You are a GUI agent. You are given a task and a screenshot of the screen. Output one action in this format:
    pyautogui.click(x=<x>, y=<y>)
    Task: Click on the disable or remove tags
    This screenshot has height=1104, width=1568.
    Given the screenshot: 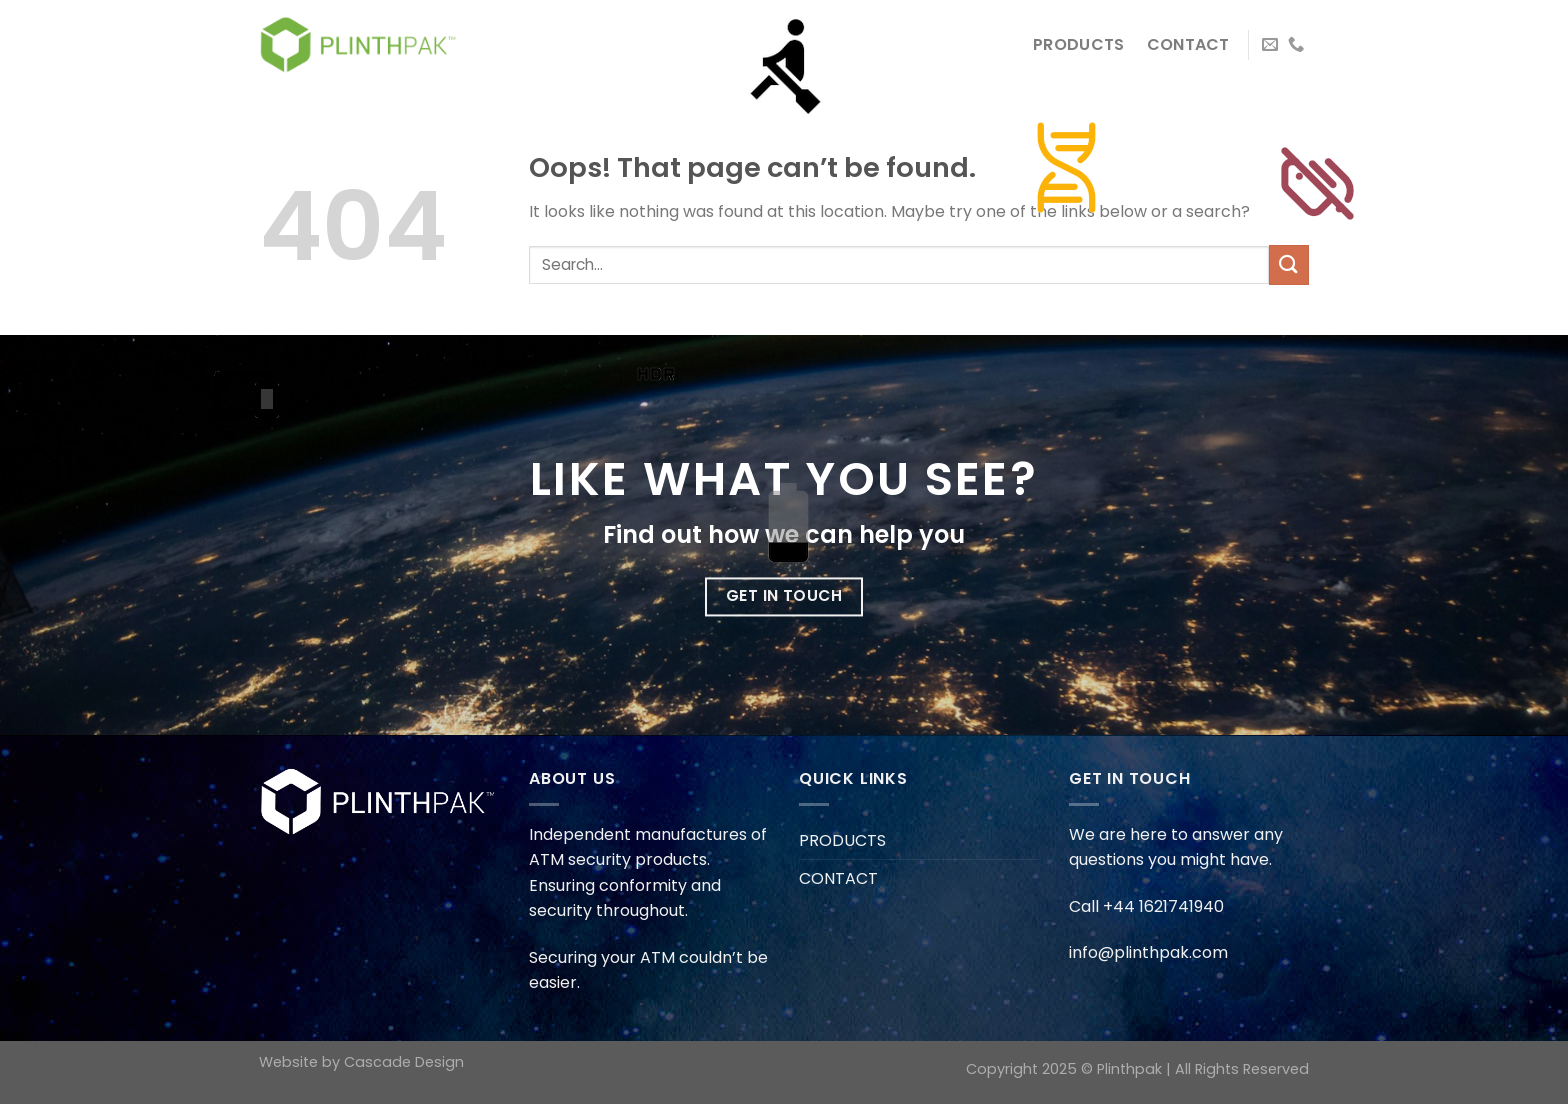 What is the action you would take?
    pyautogui.click(x=1317, y=183)
    